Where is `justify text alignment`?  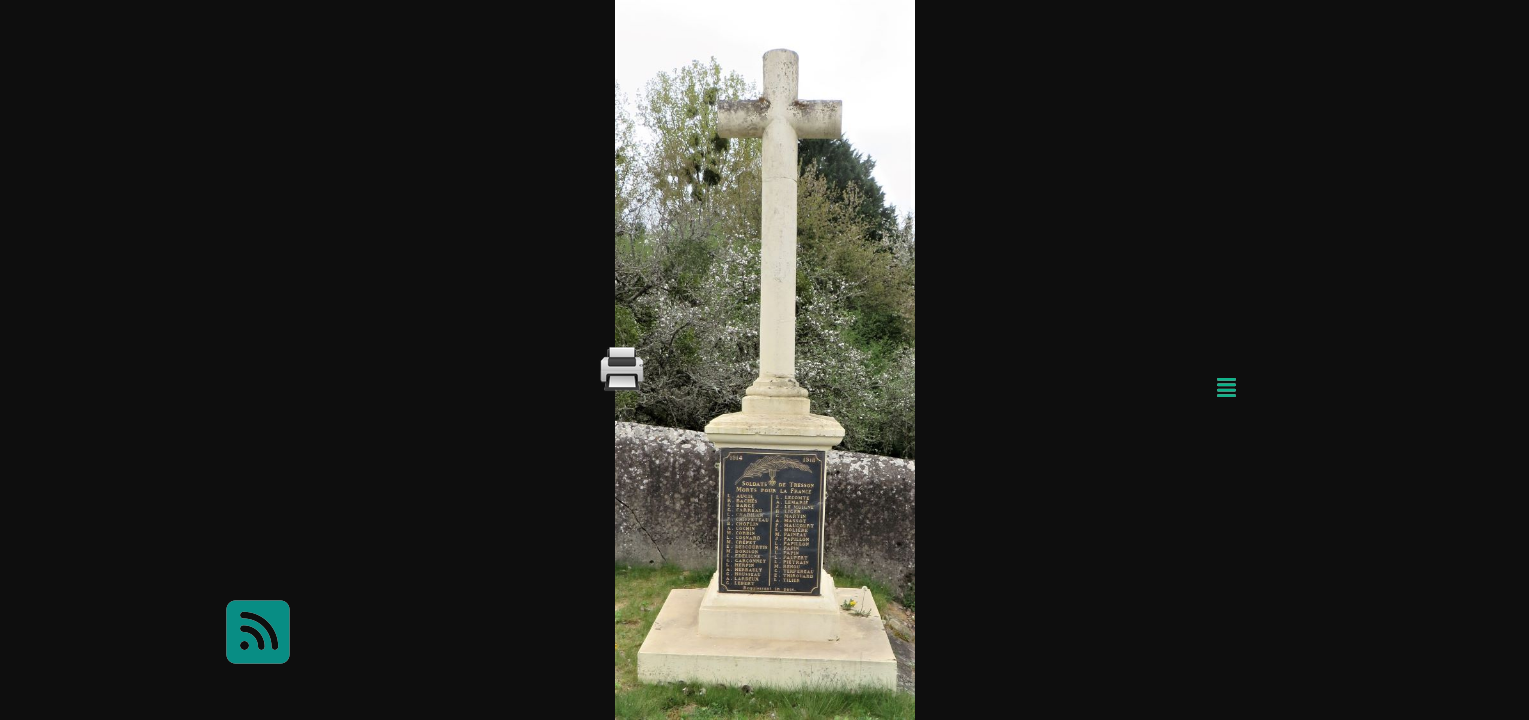 justify text alignment is located at coordinates (1226, 387).